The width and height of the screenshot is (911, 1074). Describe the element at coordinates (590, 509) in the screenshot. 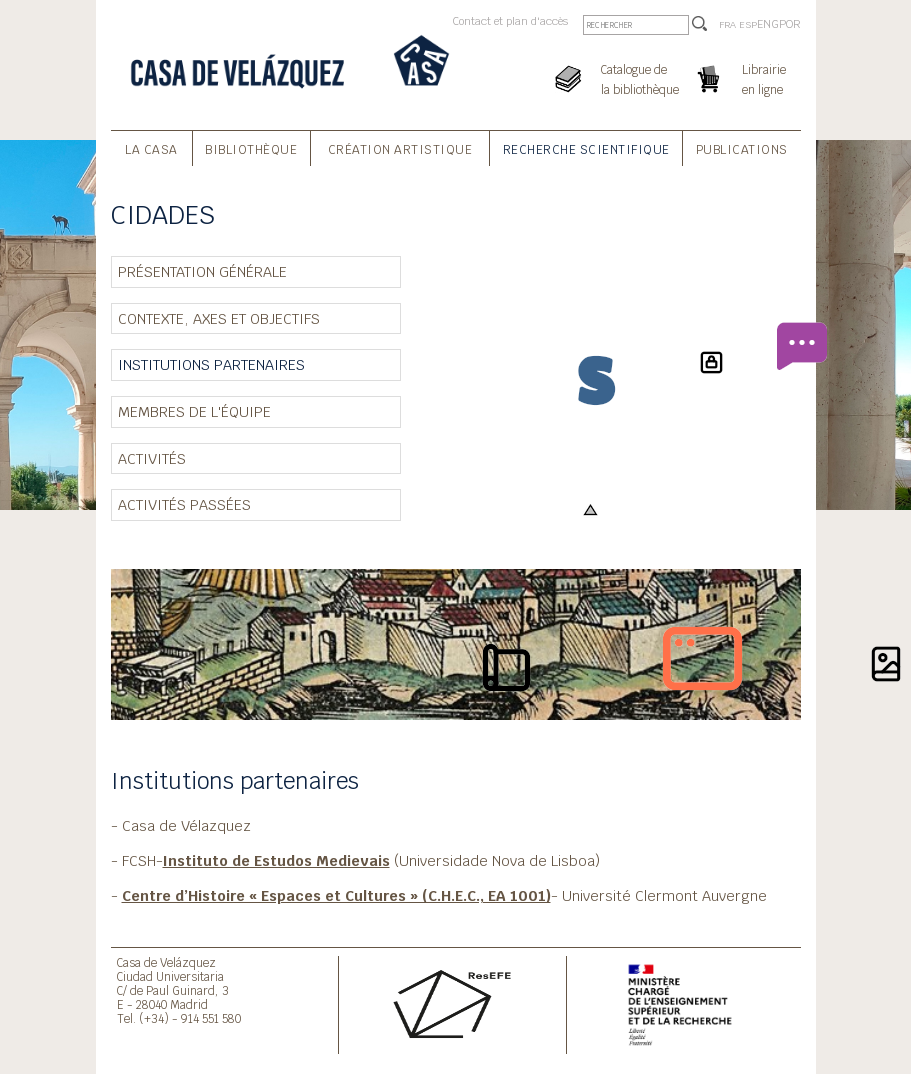

I see `view revision or change history` at that location.